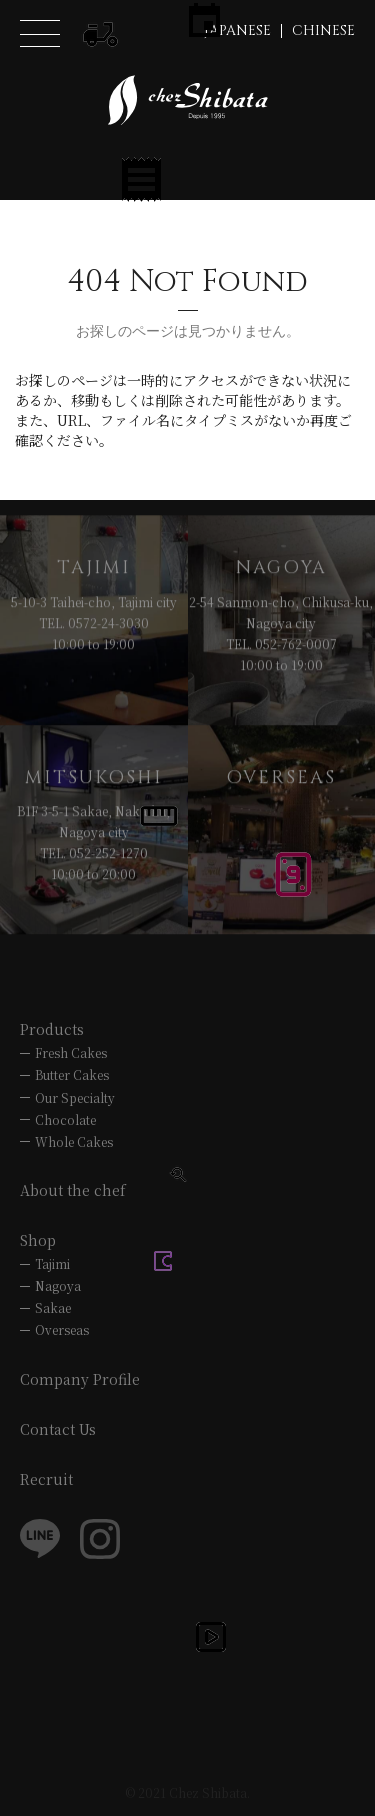  I want to click on redo or retry a search, so click(178, 1175).